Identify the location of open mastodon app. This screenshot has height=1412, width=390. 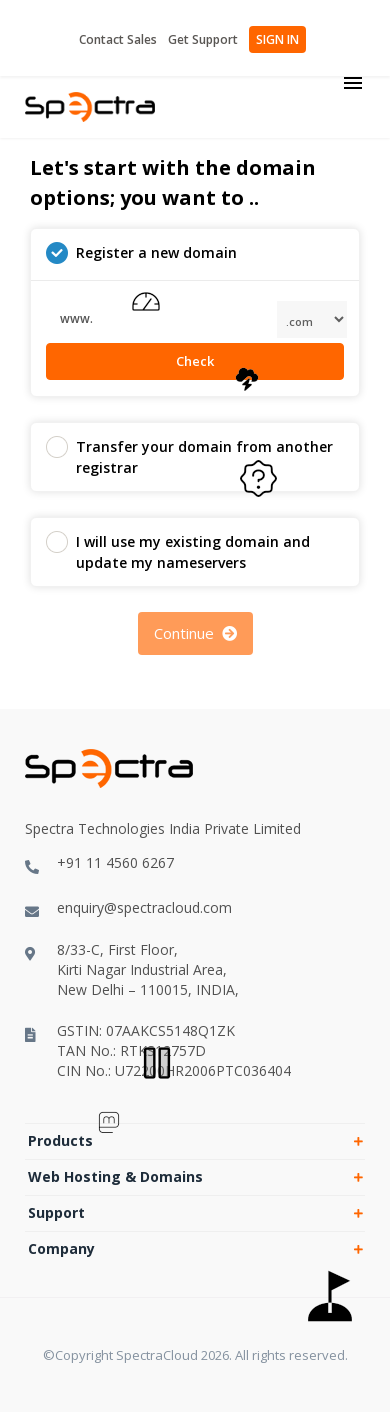
(109, 1122).